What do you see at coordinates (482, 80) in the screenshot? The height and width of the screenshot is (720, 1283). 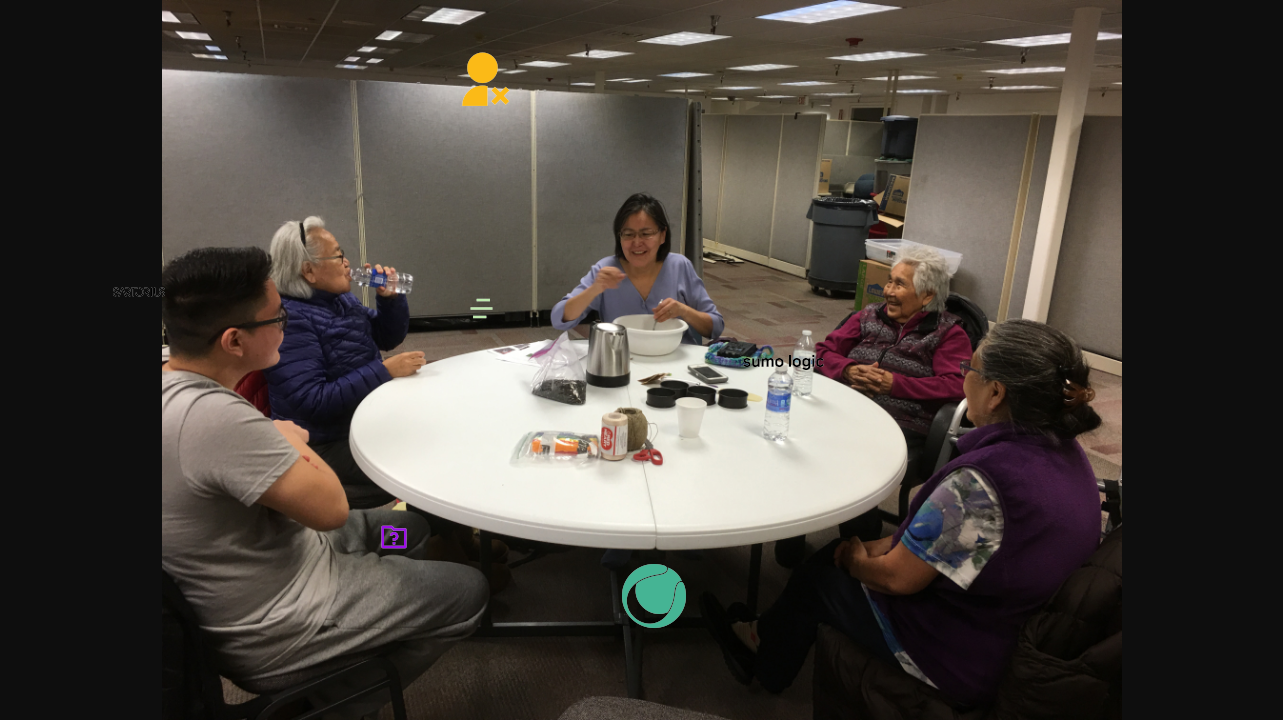 I see `unfollow a user` at bounding box center [482, 80].